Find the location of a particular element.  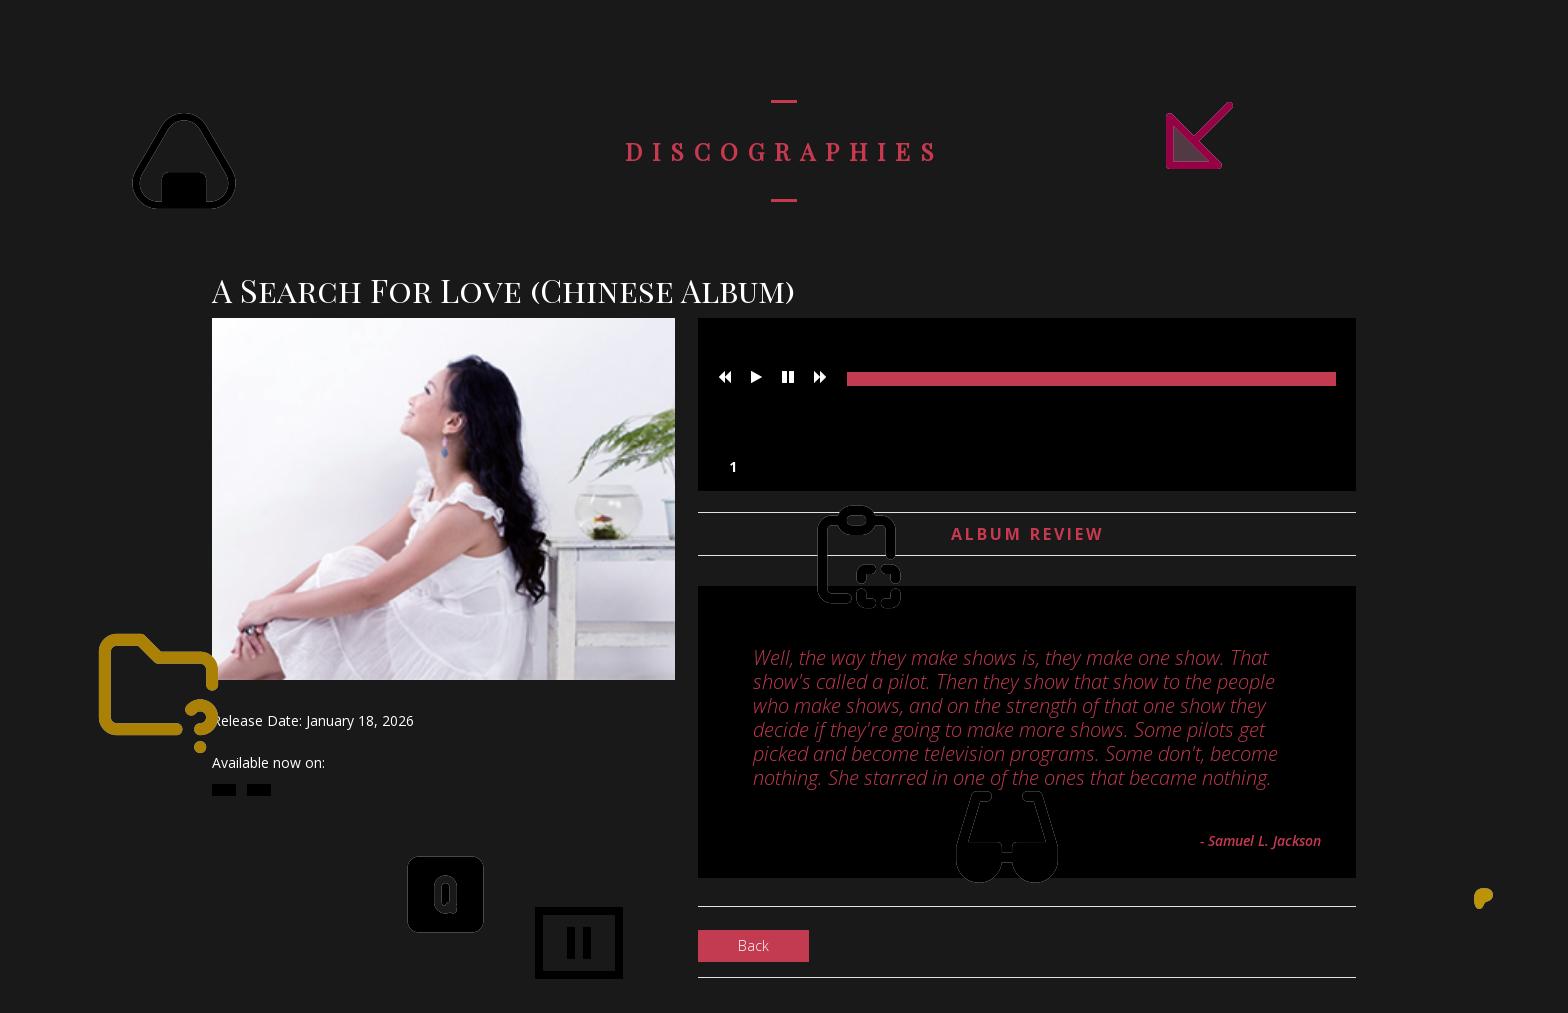

visit patreon page is located at coordinates (1483, 898).